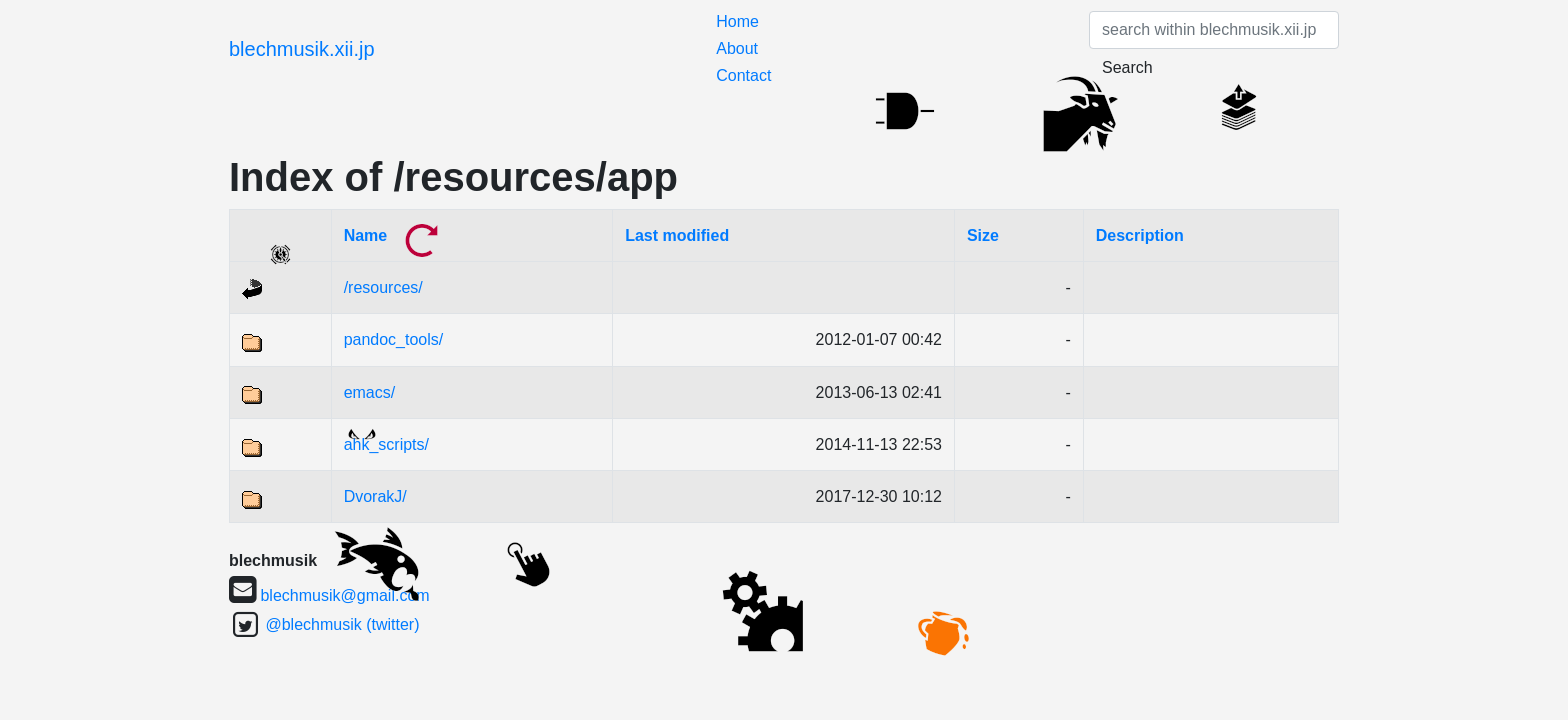 This screenshot has width=1568, height=720. Describe the element at coordinates (280, 254) in the screenshot. I see `access automation or scheduled task settings` at that location.